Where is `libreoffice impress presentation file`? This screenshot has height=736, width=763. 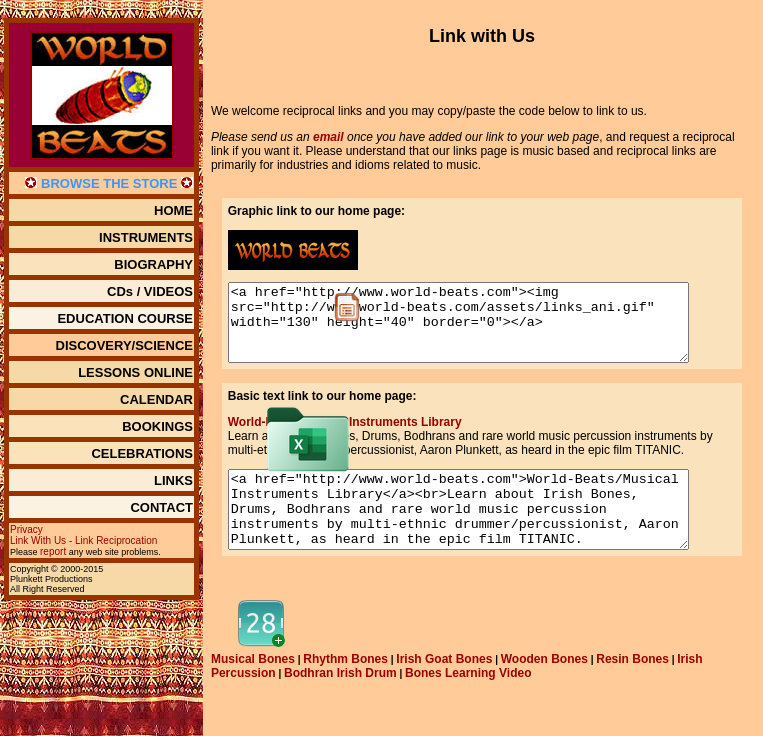
libreoffice impress presentation file is located at coordinates (347, 307).